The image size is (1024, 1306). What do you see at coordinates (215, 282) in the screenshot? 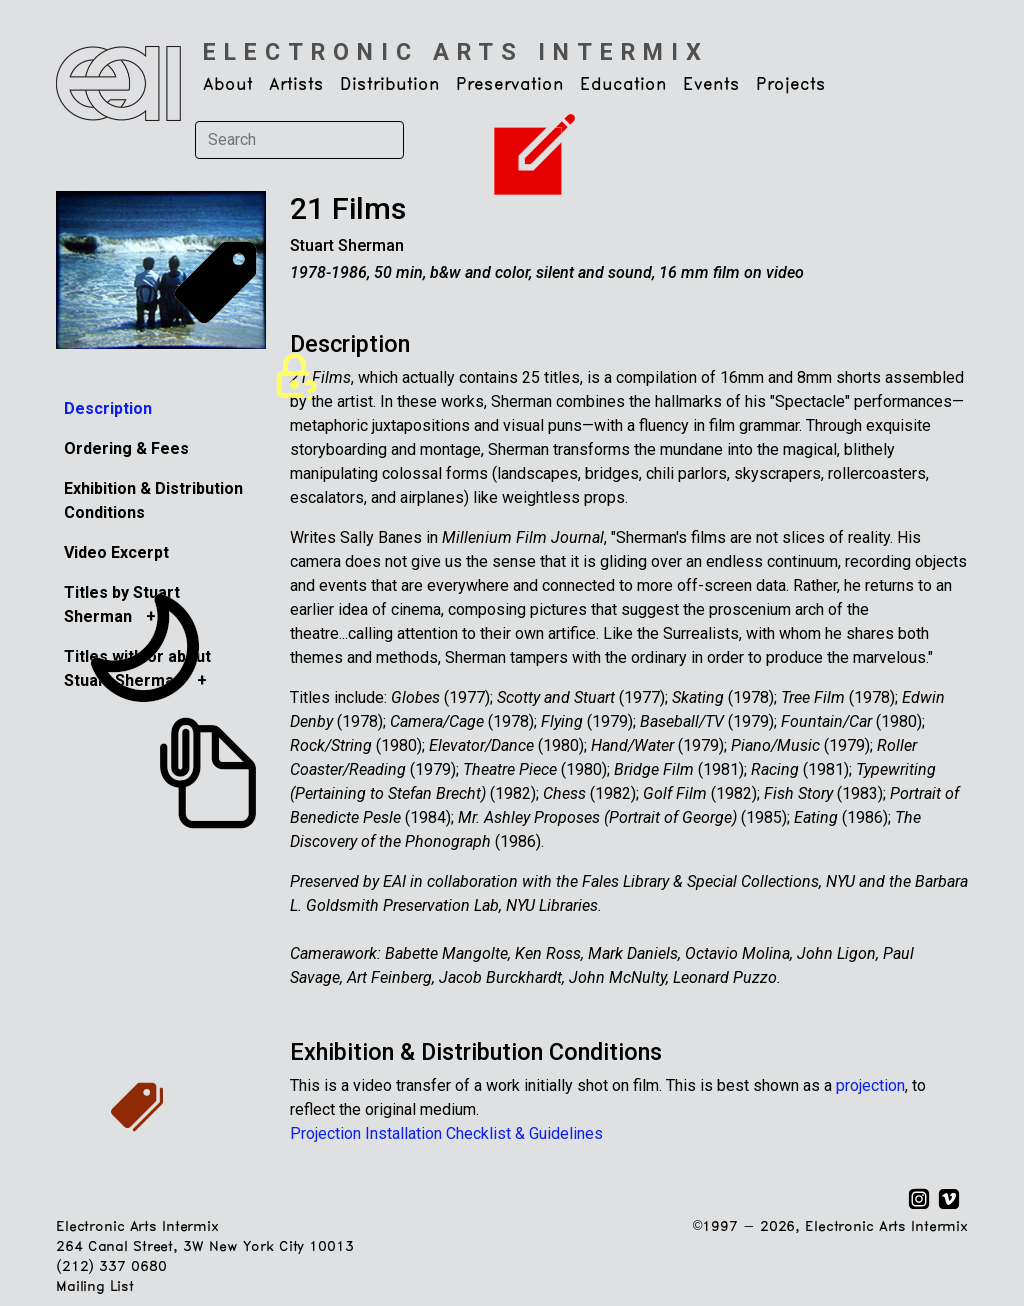
I see `view or apply a discount code` at bounding box center [215, 282].